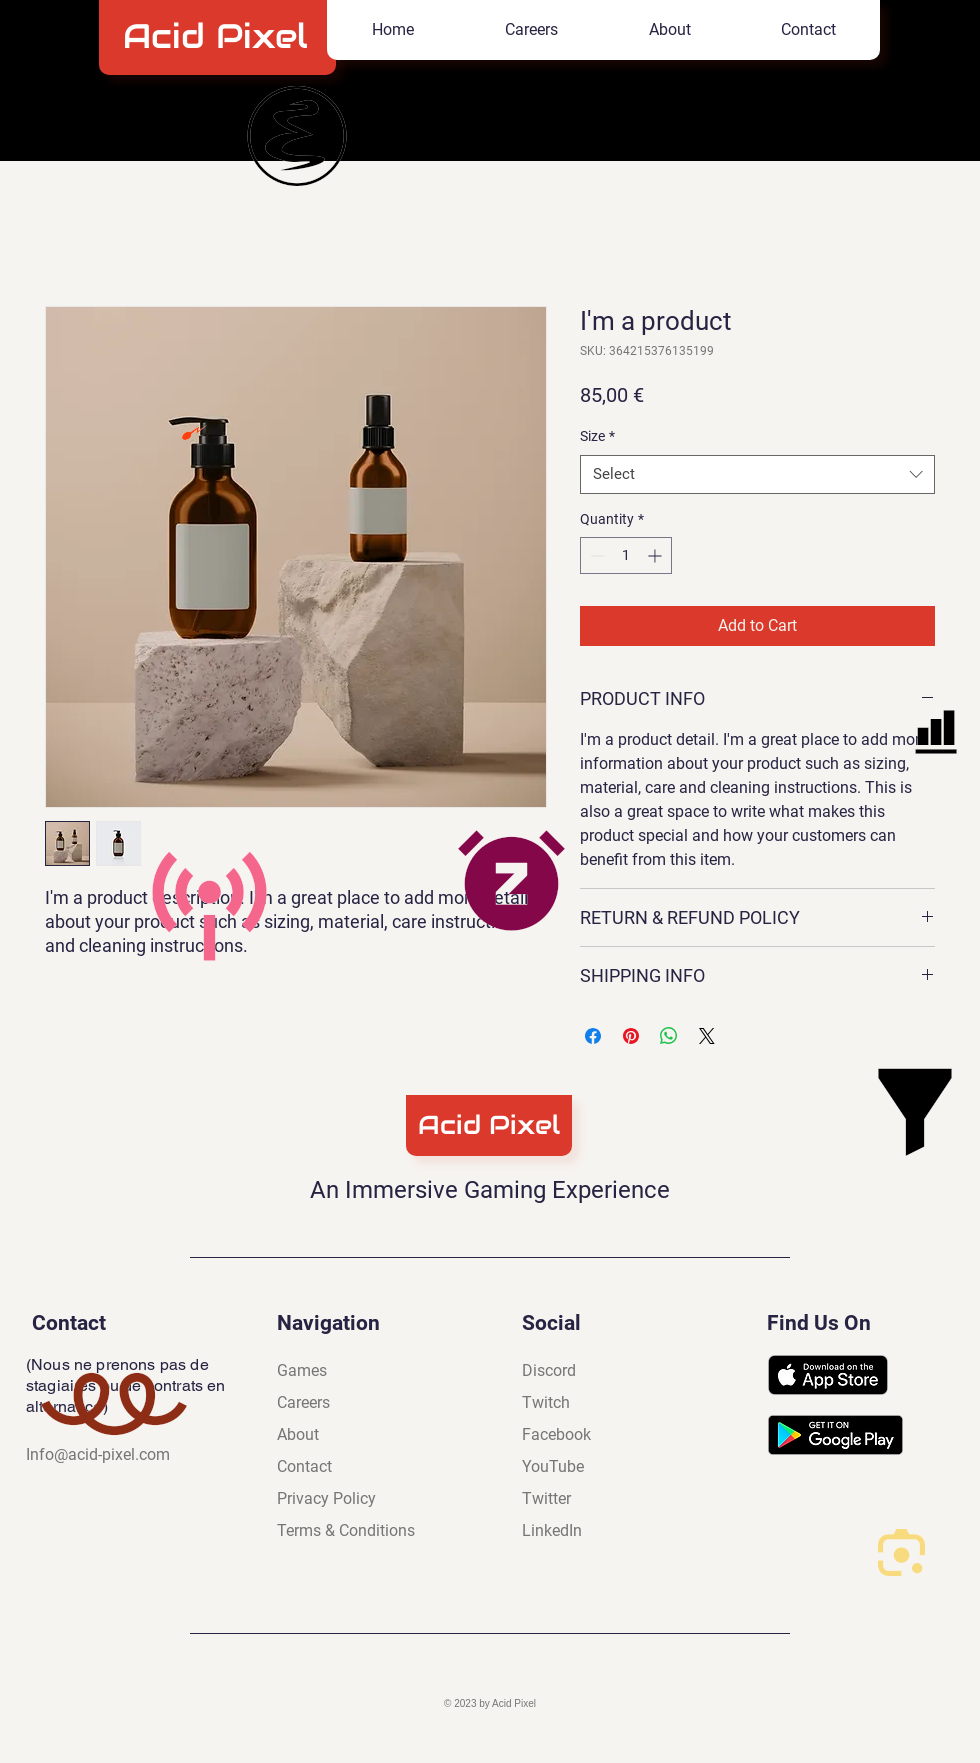 This screenshot has width=980, height=1763. I want to click on snooze an active alarm, so click(511, 878).